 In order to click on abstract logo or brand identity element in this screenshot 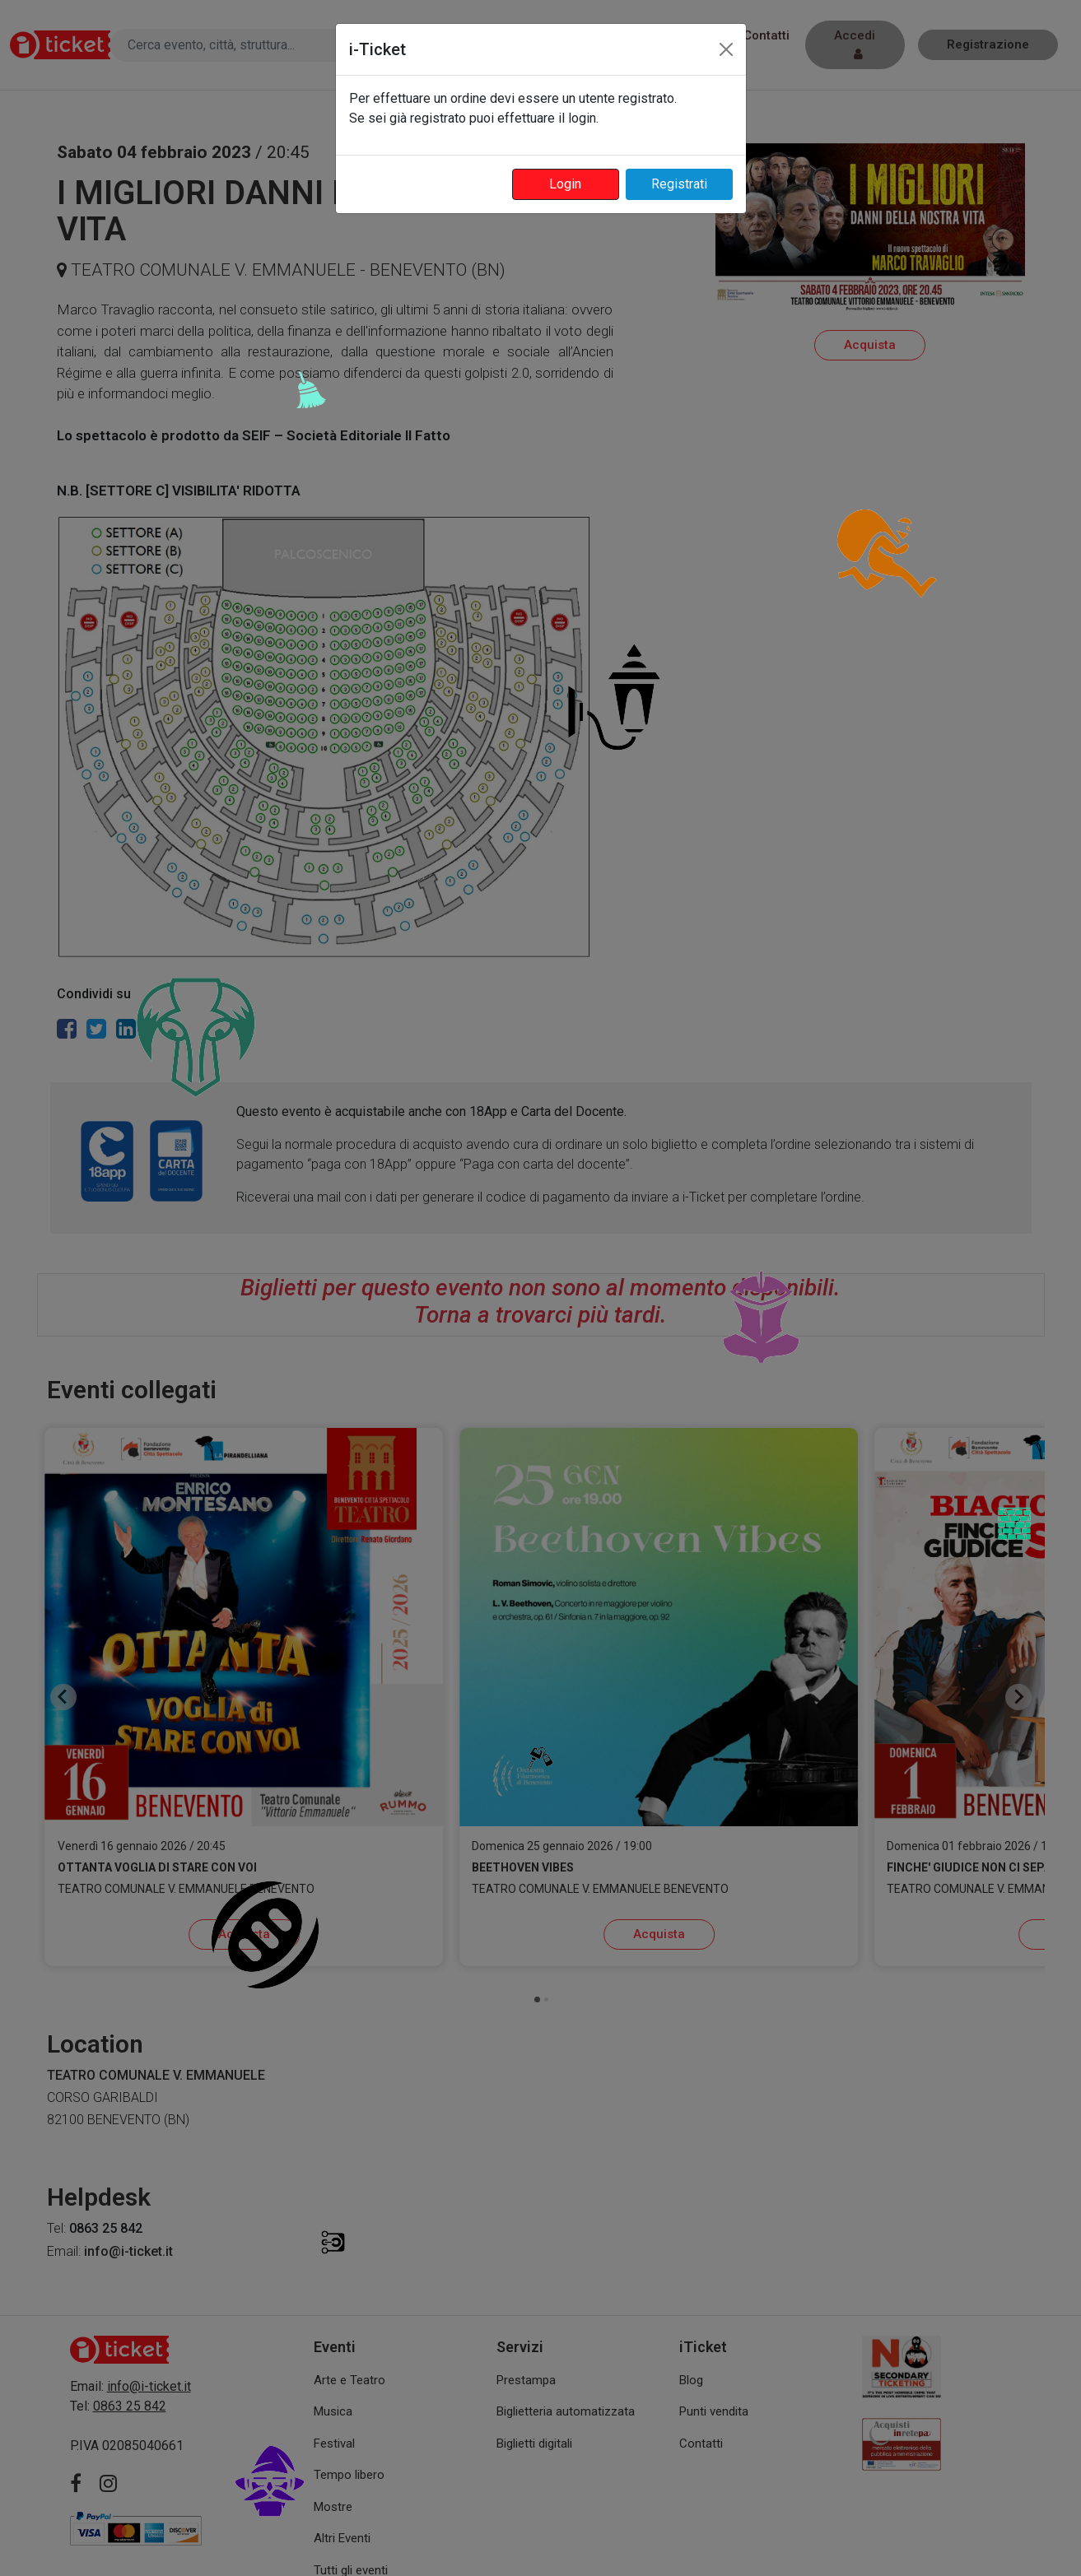, I will do `click(265, 1935)`.